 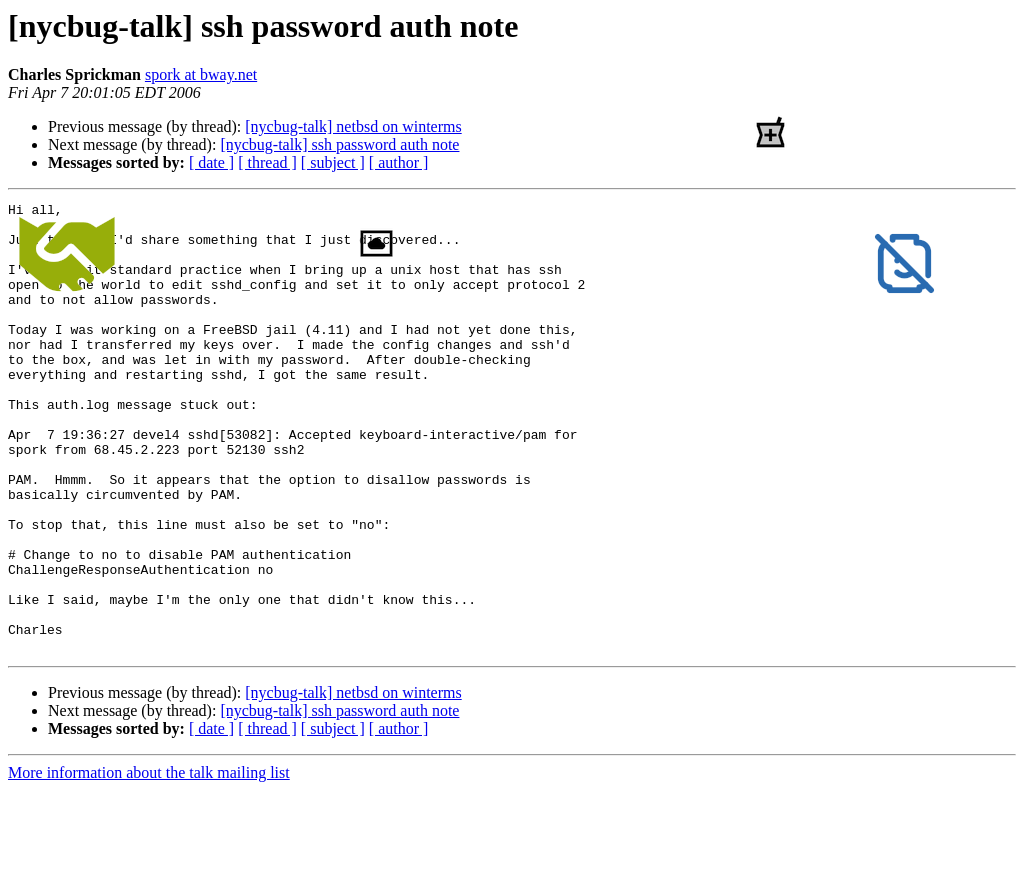 What do you see at coordinates (376, 243) in the screenshot?
I see `access daydream or screen saver settings` at bounding box center [376, 243].